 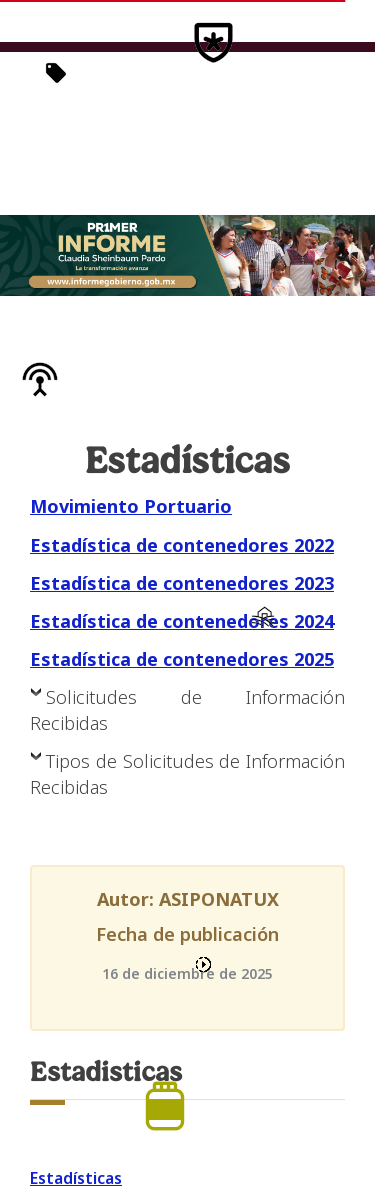 I want to click on add or view tags for an item, so click(x=56, y=73).